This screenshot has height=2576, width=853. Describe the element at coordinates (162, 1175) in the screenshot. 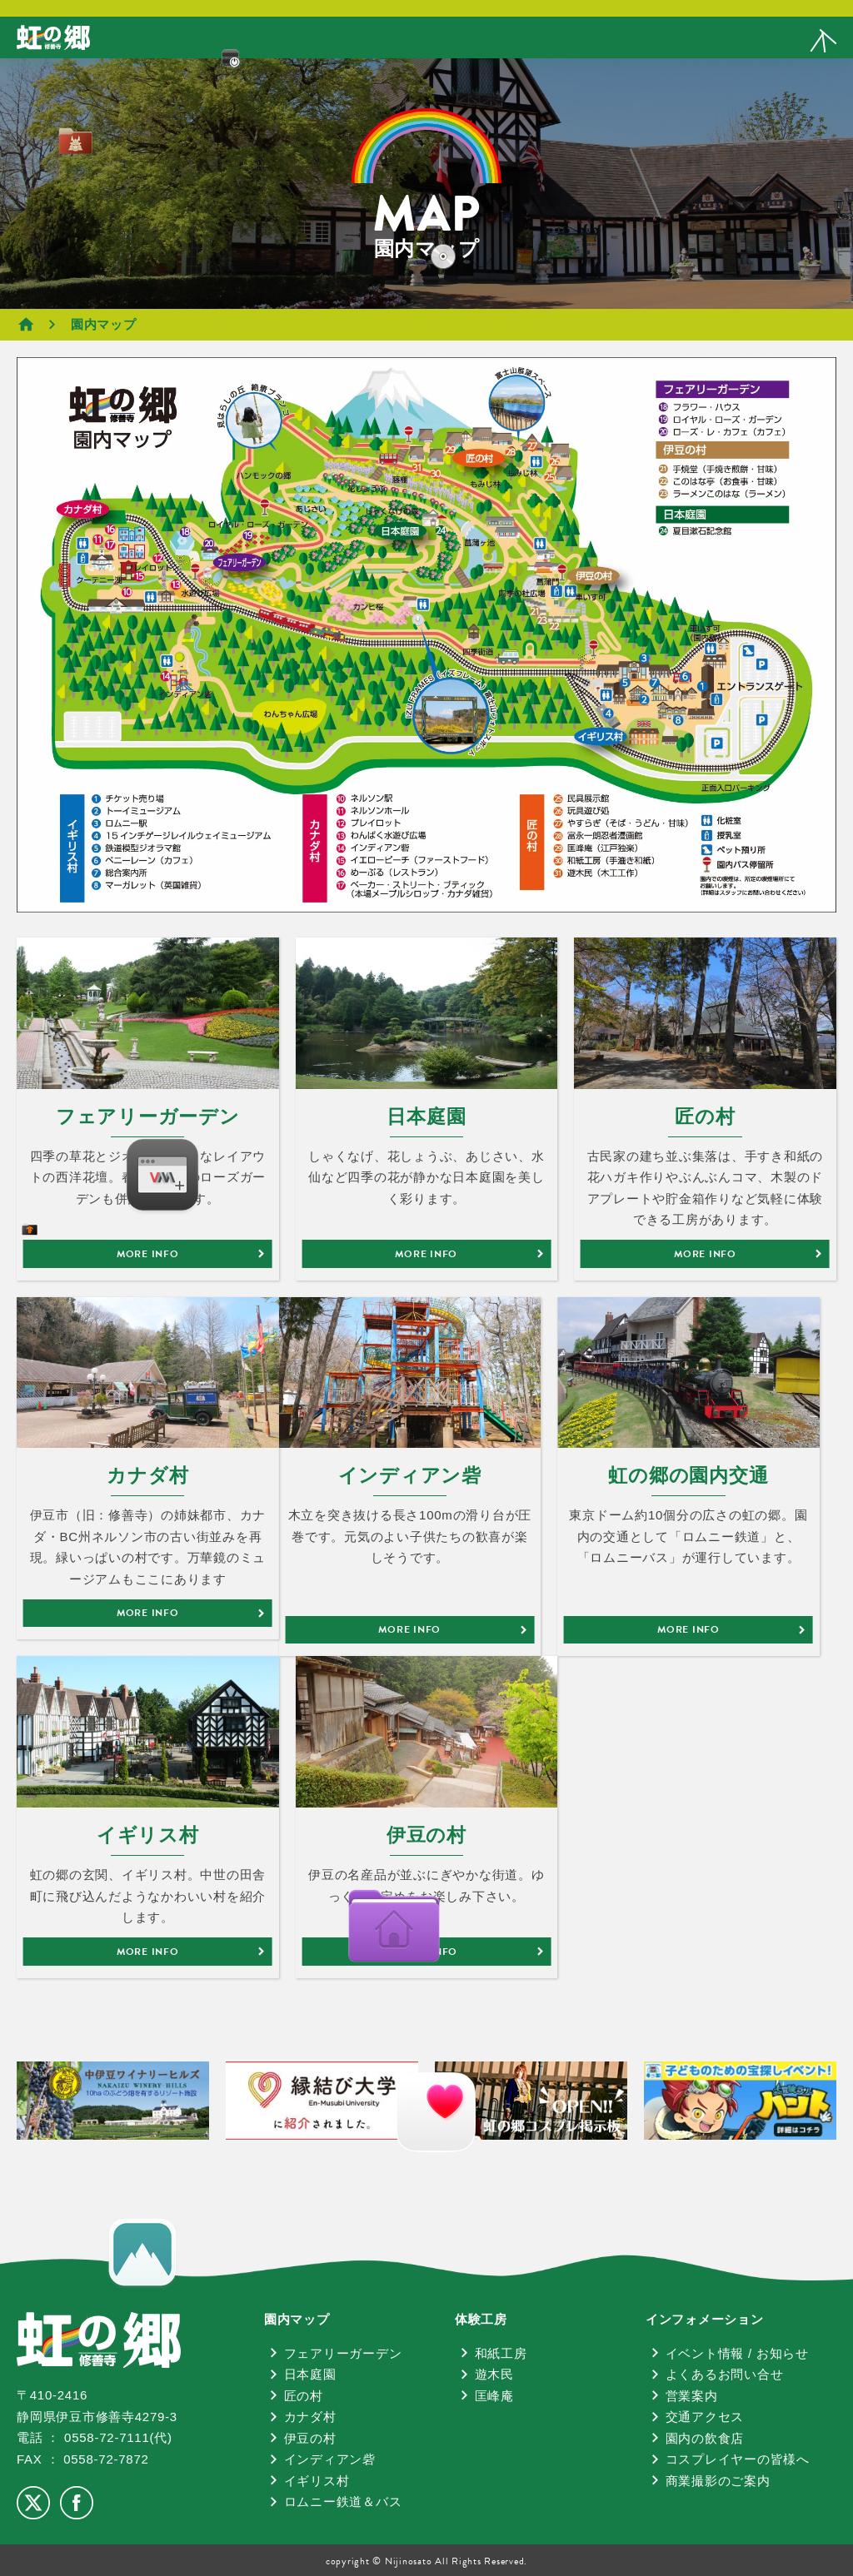

I see `create a new virtual machine` at that location.